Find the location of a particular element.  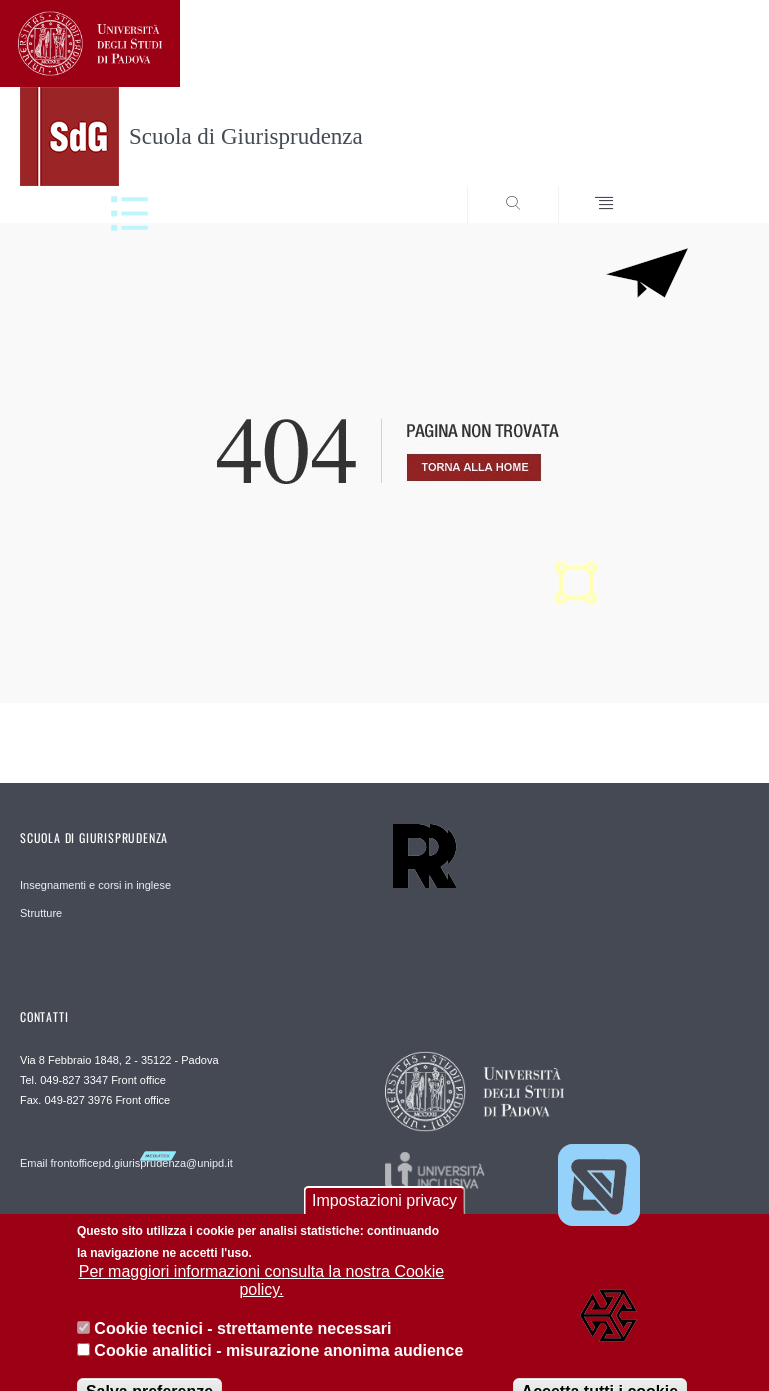

open the sidequest app for vr game sideloading is located at coordinates (608, 1315).